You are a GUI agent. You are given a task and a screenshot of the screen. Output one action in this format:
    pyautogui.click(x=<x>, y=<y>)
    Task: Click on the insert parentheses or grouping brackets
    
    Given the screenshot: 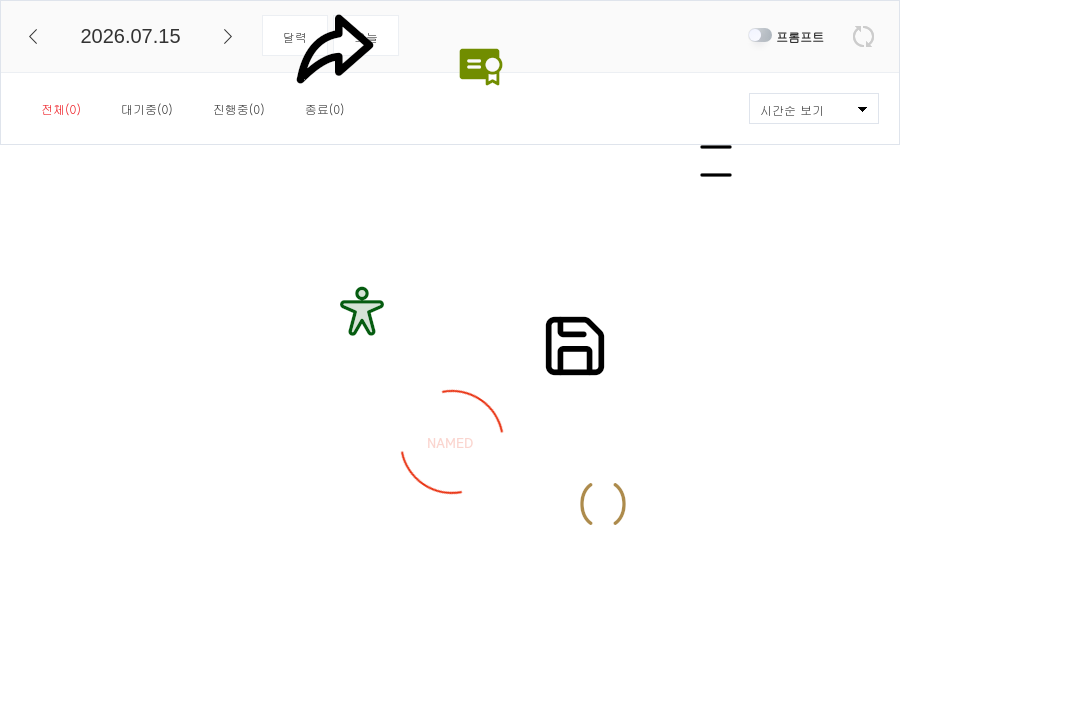 What is the action you would take?
    pyautogui.click(x=603, y=504)
    